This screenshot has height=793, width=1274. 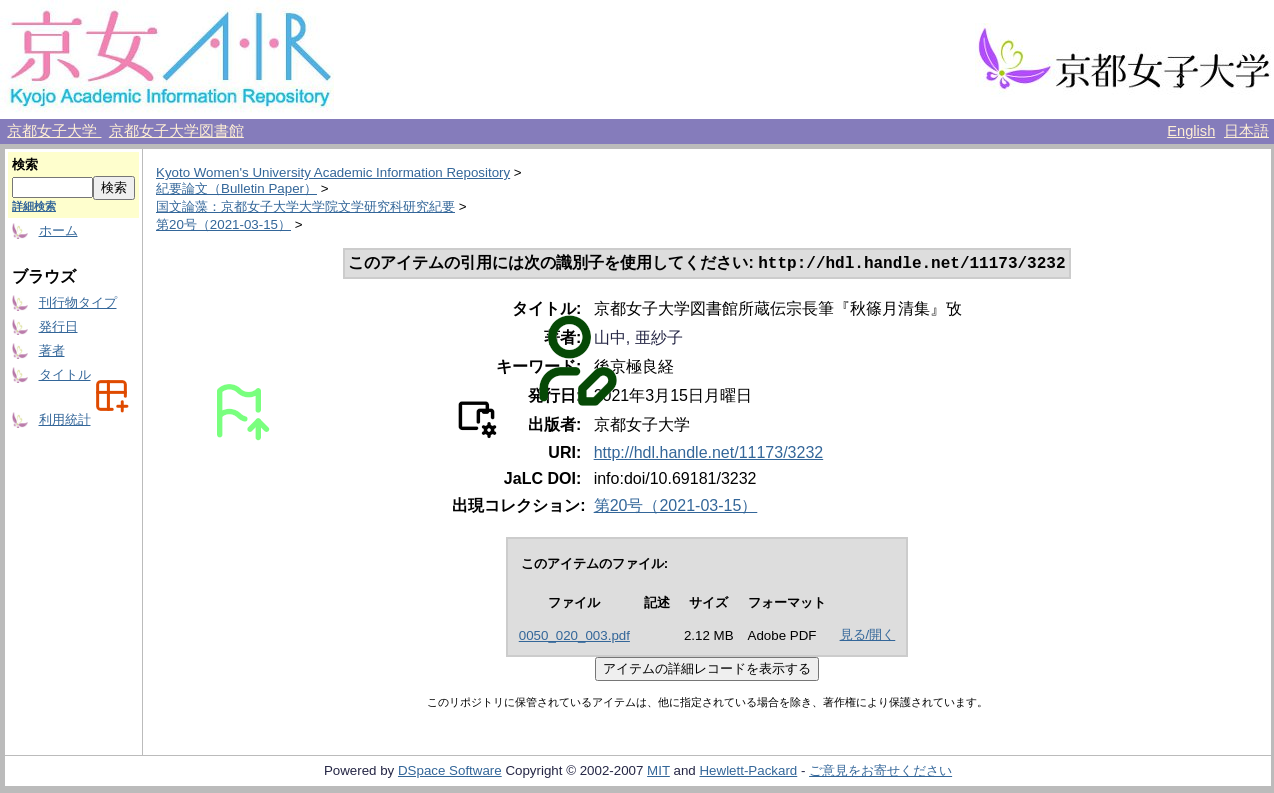 What do you see at coordinates (1180, 80) in the screenshot?
I see `expand to show more content` at bounding box center [1180, 80].